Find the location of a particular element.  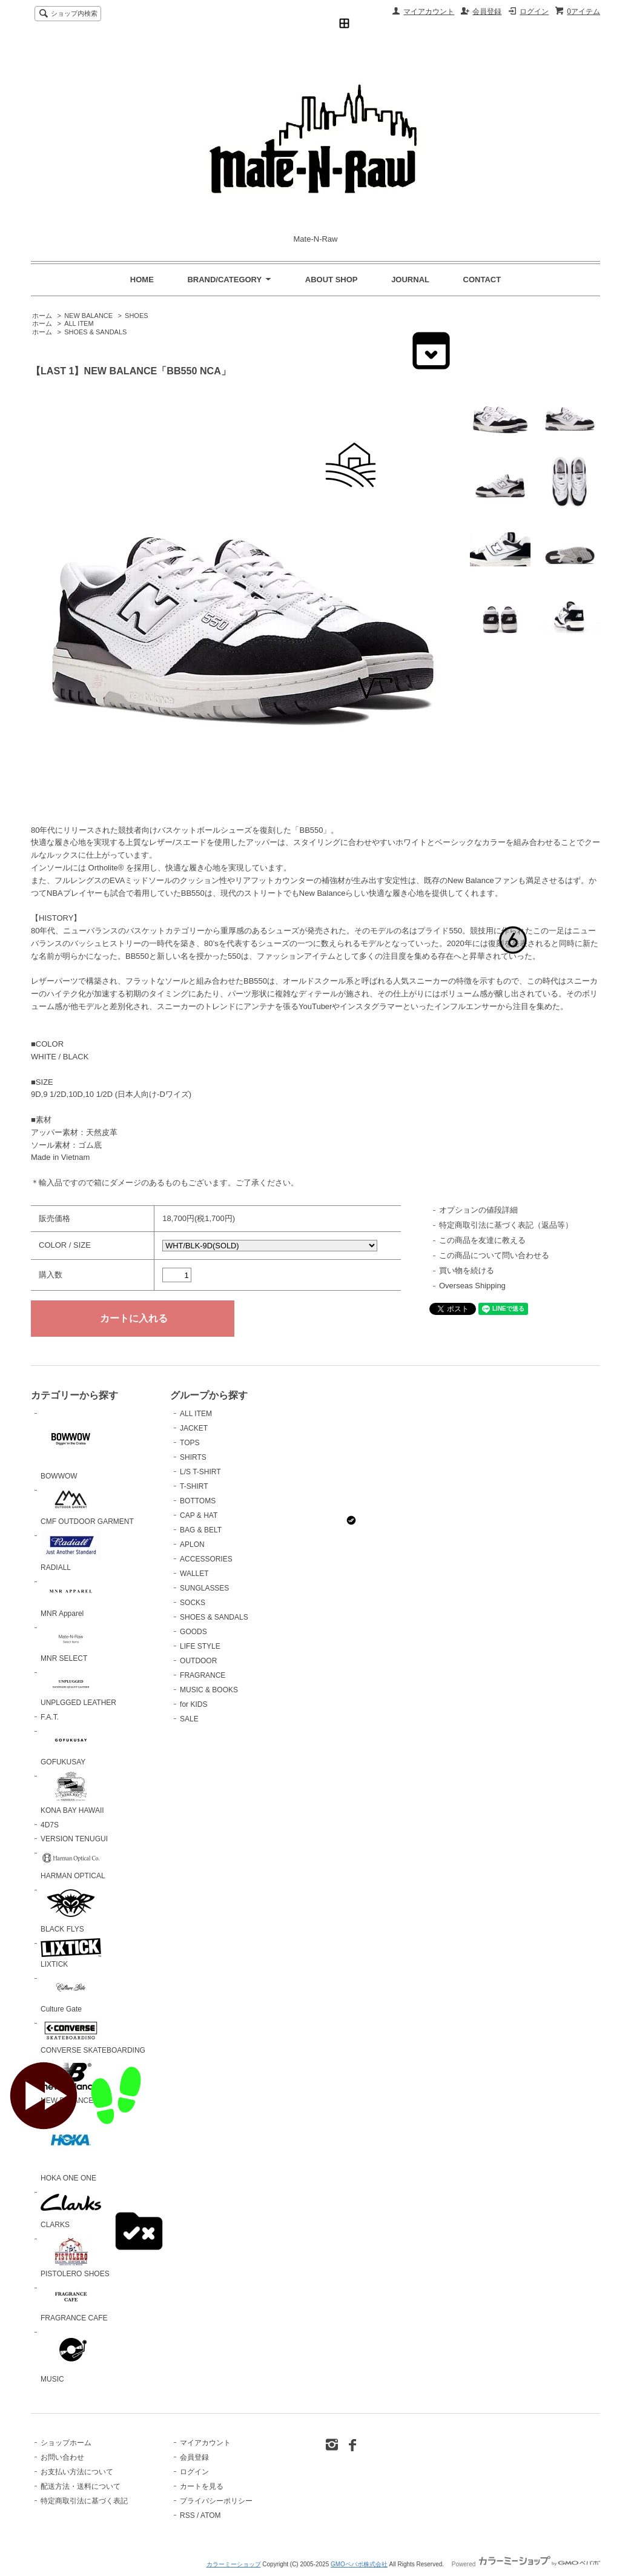

switch to grid view is located at coordinates (344, 23).